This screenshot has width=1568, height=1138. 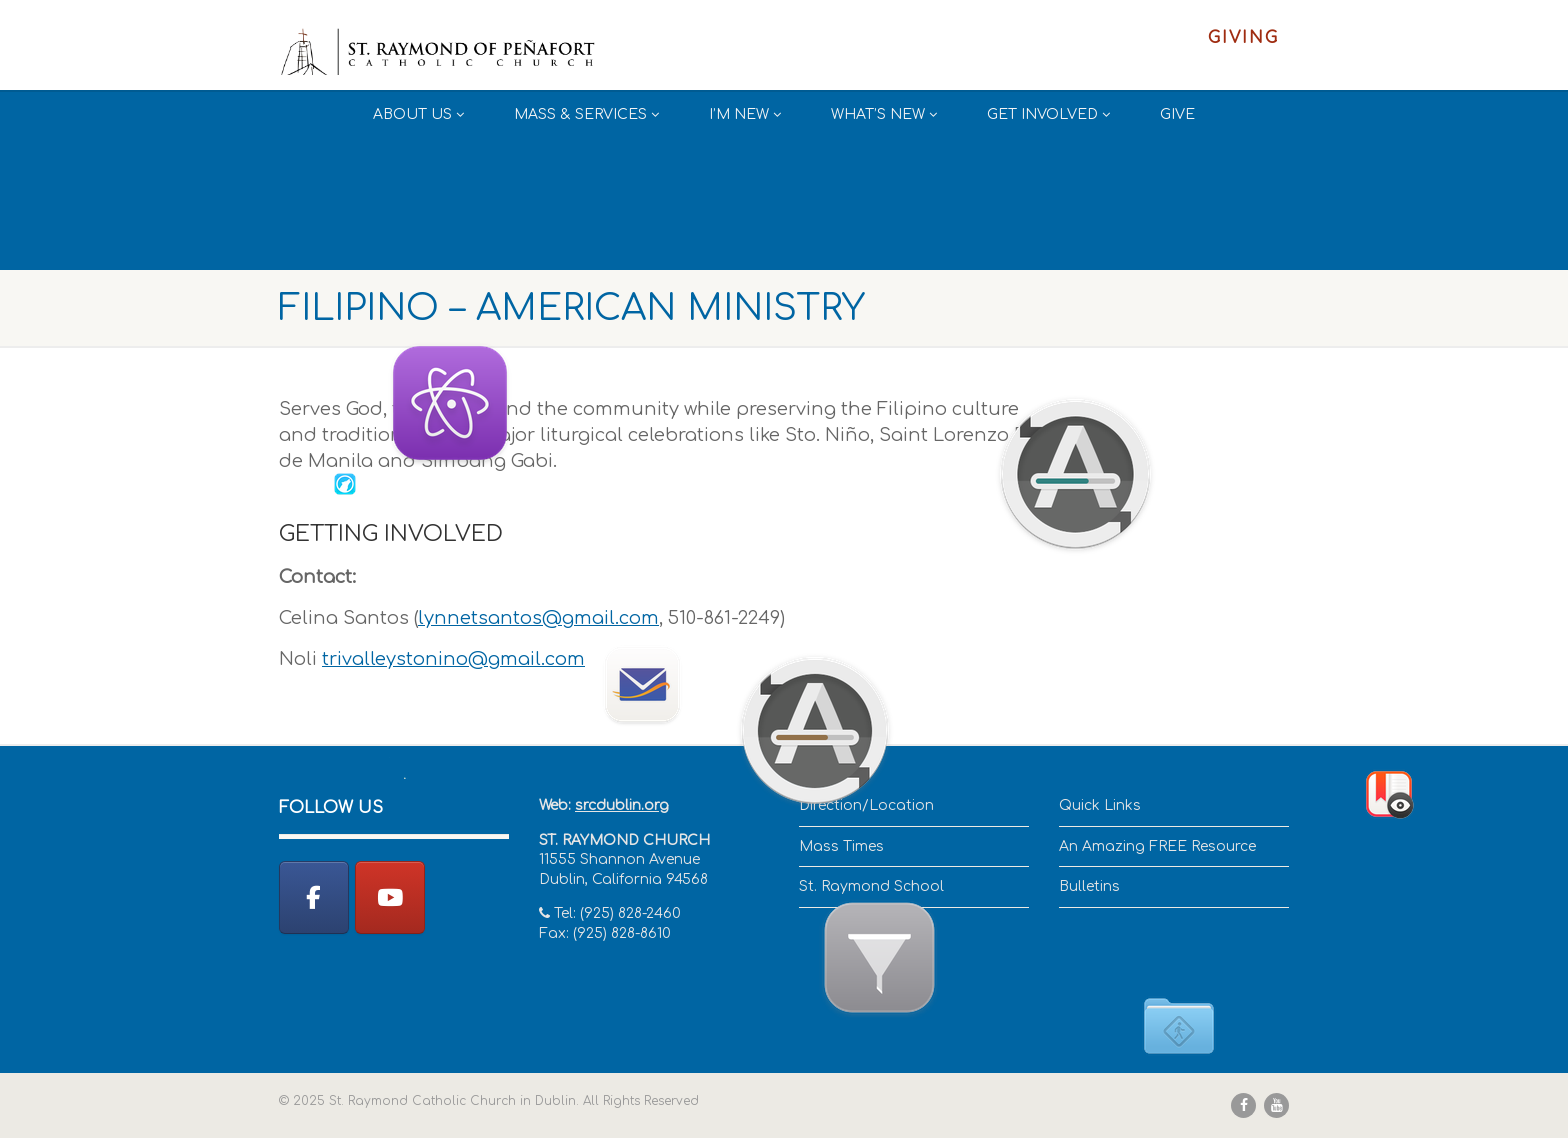 I want to click on open the software update manager, so click(x=1075, y=474).